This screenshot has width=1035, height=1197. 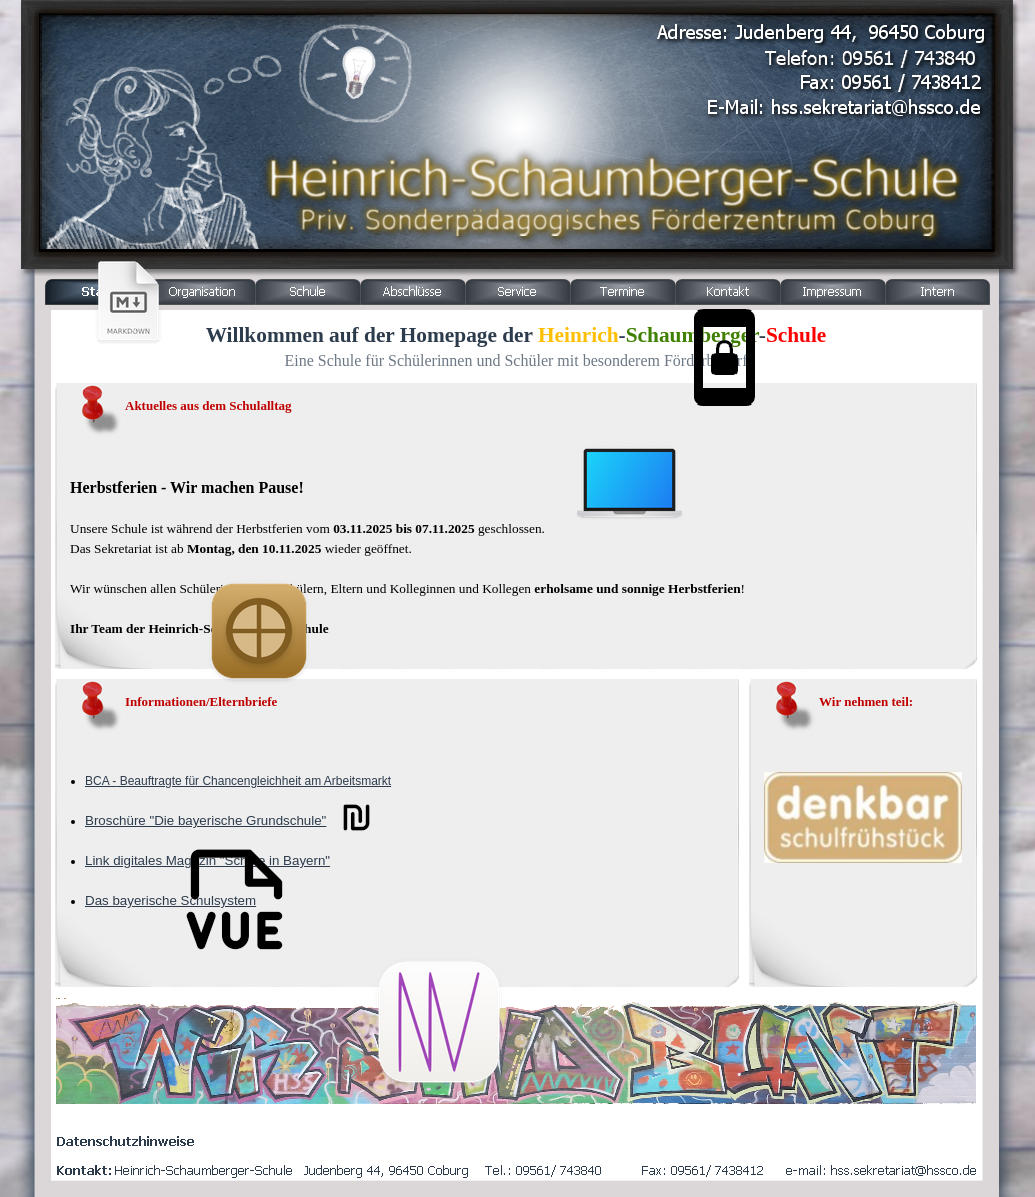 I want to click on lock screen in portrait orientation, so click(x=724, y=357).